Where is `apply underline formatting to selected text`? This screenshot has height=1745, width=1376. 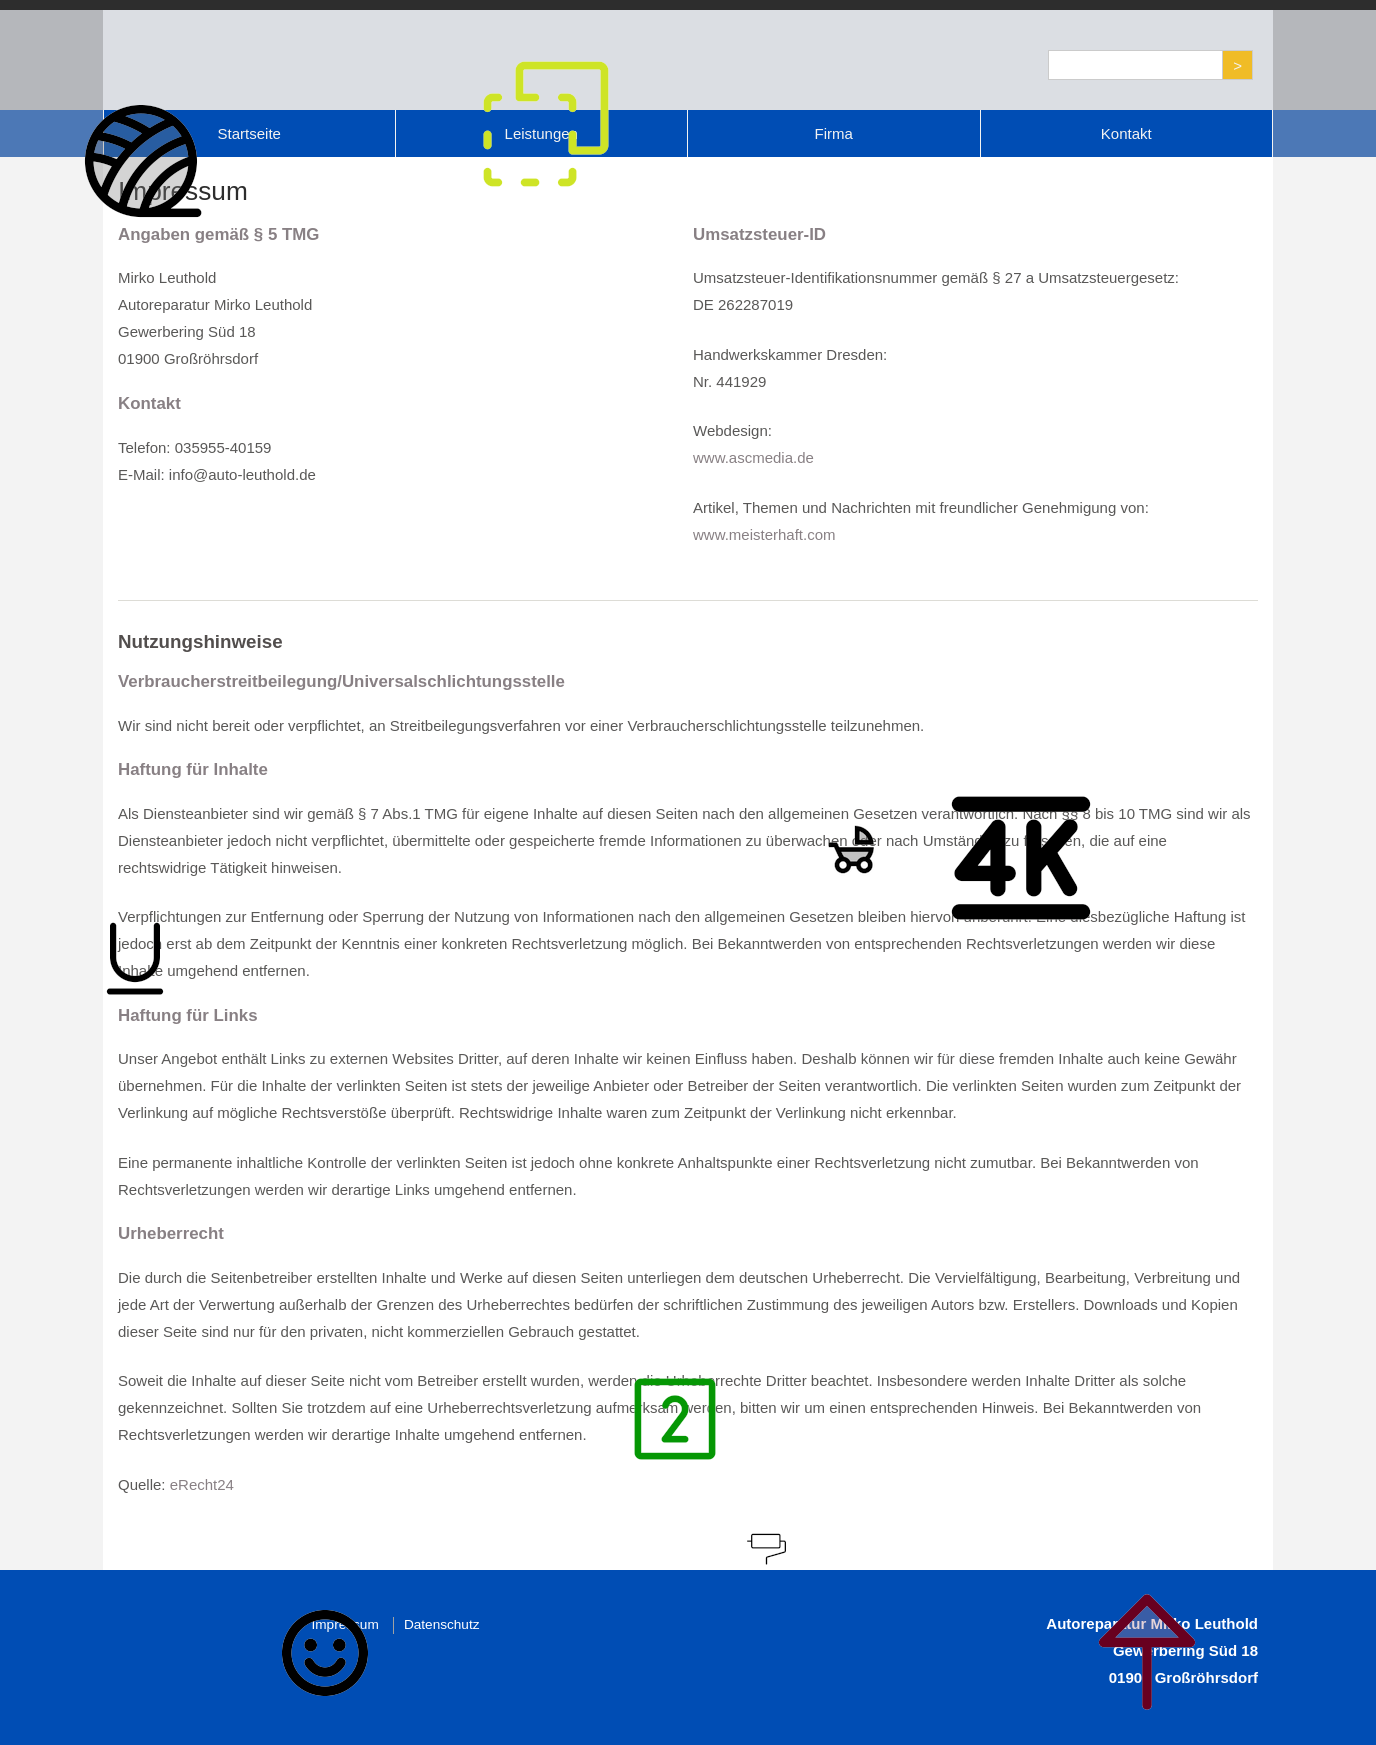
apply underline formatting to selected text is located at coordinates (135, 954).